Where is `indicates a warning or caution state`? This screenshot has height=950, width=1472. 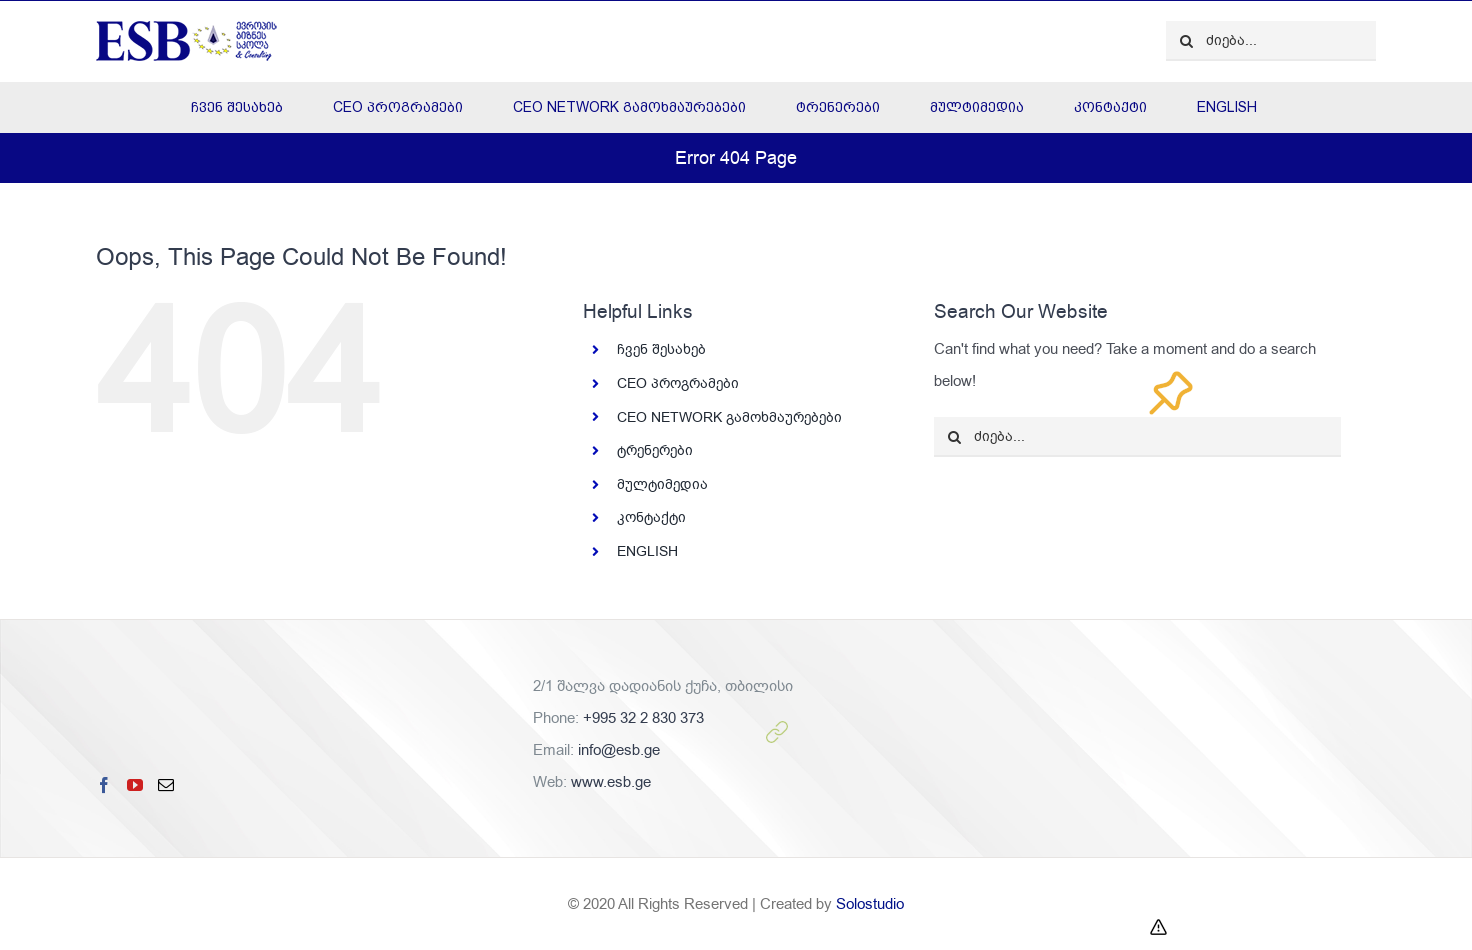
indicates a warning or caution state is located at coordinates (1158, 927).